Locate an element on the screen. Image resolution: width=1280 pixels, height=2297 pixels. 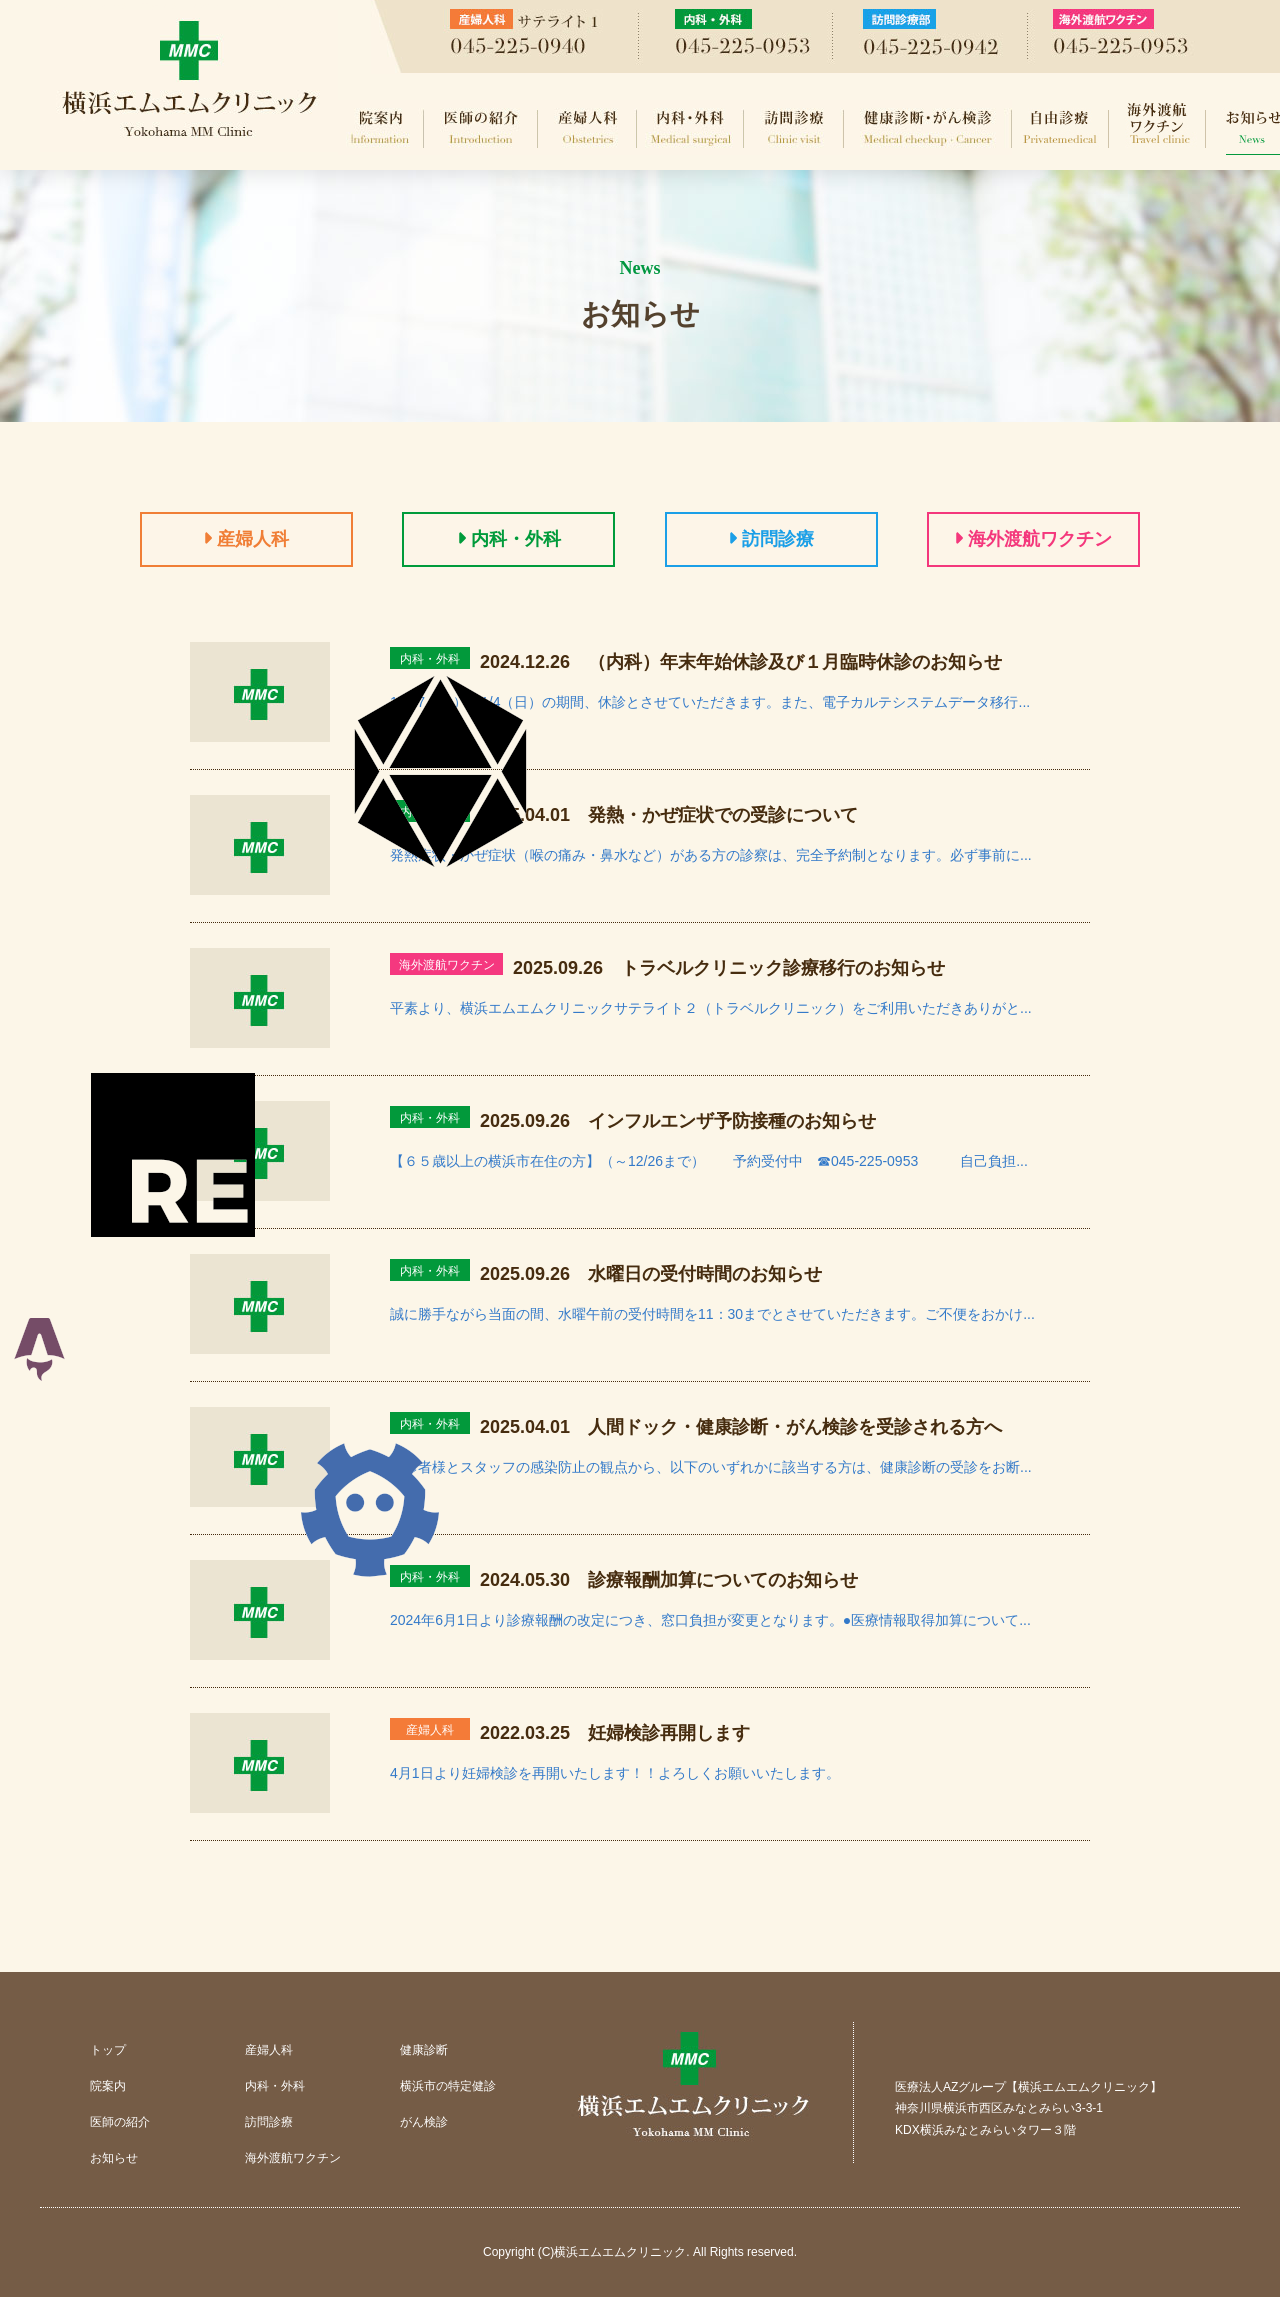
astro web framework logo is located at coordinates (39, 1349).